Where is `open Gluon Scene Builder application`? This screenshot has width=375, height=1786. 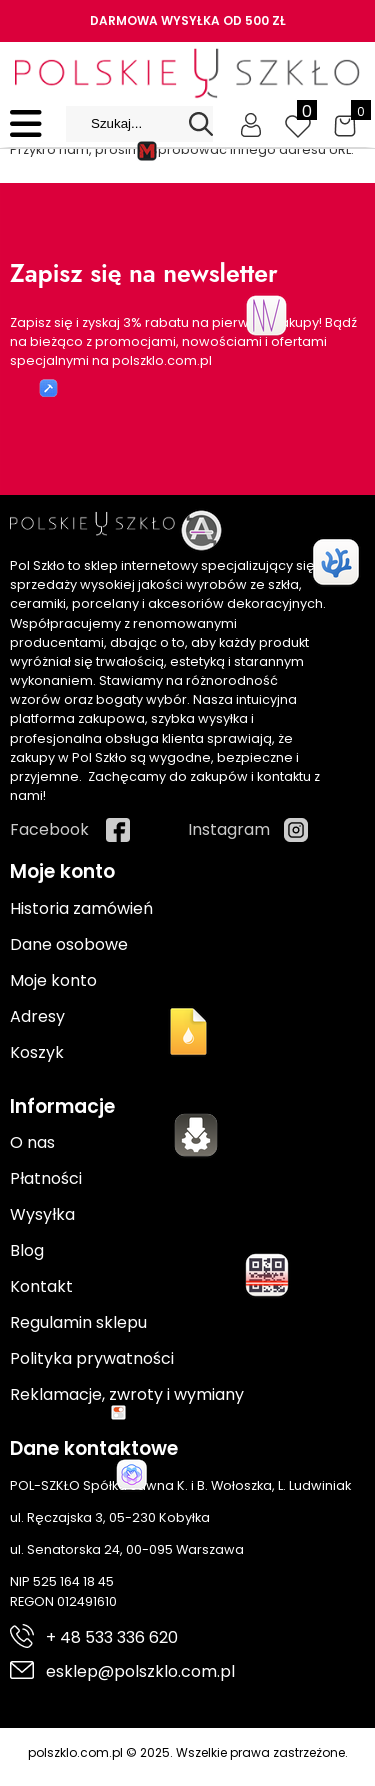 open Gluon Scene Builder application is located at coordinates (131, 1475).